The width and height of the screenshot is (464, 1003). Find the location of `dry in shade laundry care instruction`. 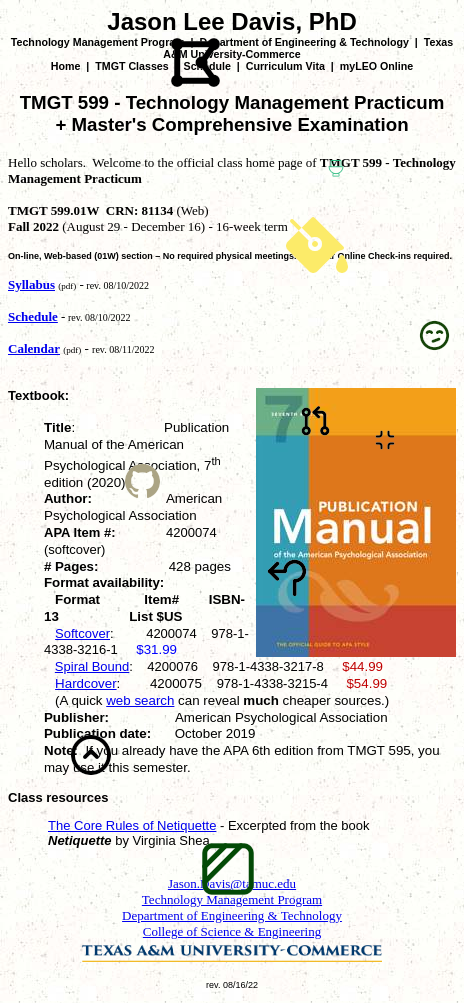

dry in shade laundry care instruction is located at coordinates (228, 869).